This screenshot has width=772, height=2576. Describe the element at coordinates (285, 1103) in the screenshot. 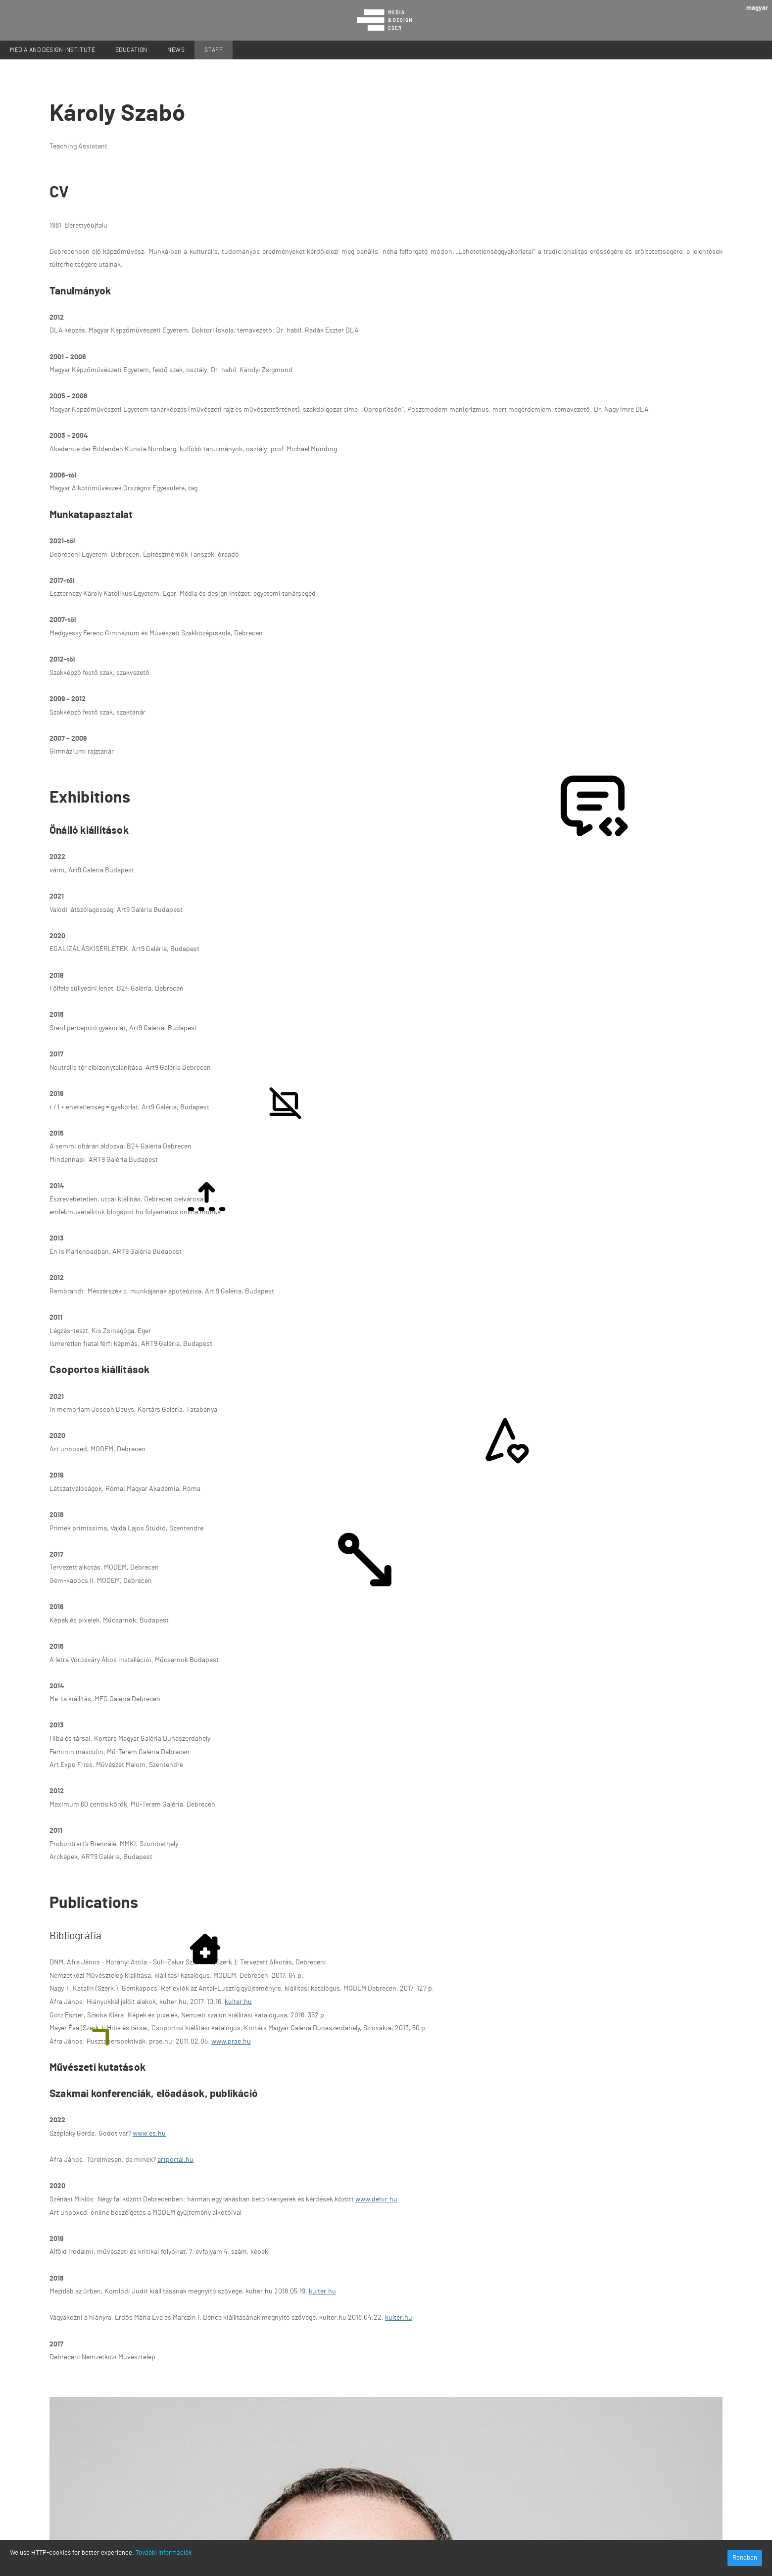

I see `laptop device is offline or disconnected` at that location.